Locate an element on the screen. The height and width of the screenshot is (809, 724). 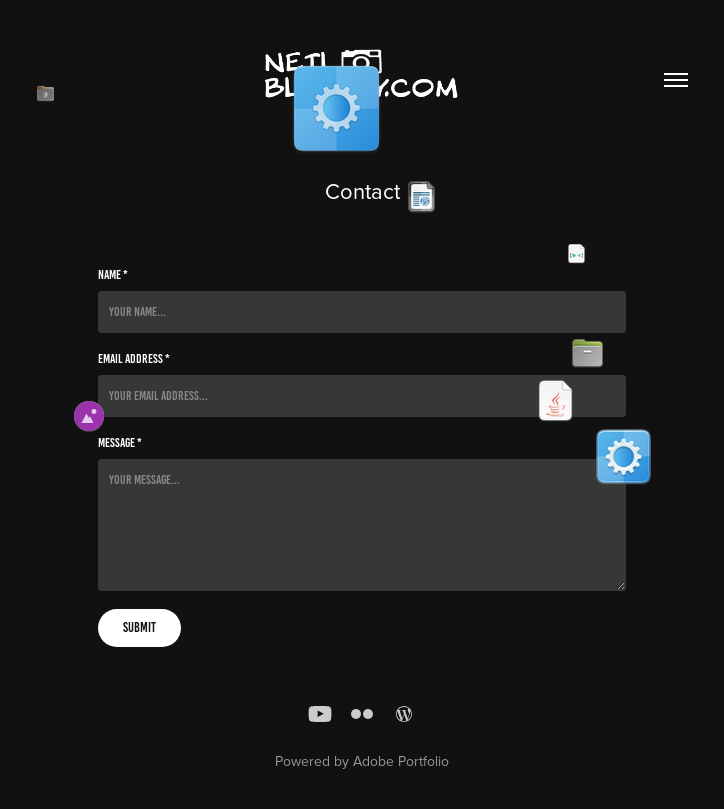
a systemd unit configuration file is located at coordinates (576, 253).